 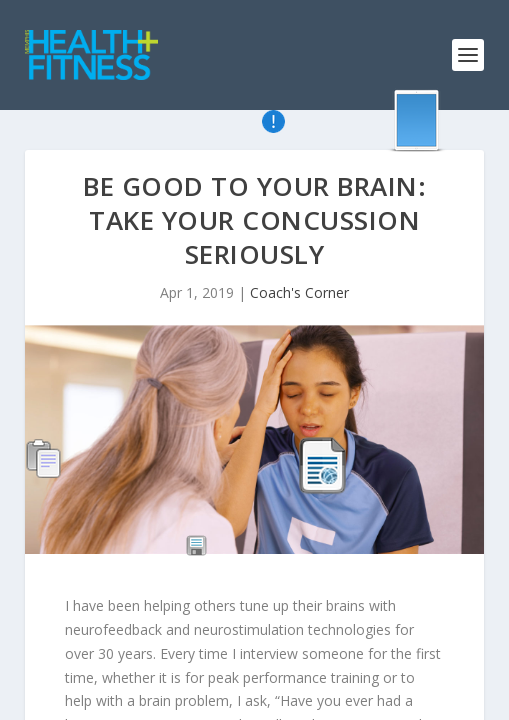 I want to click on paste content from clipboard, so click(x=43, y=458).